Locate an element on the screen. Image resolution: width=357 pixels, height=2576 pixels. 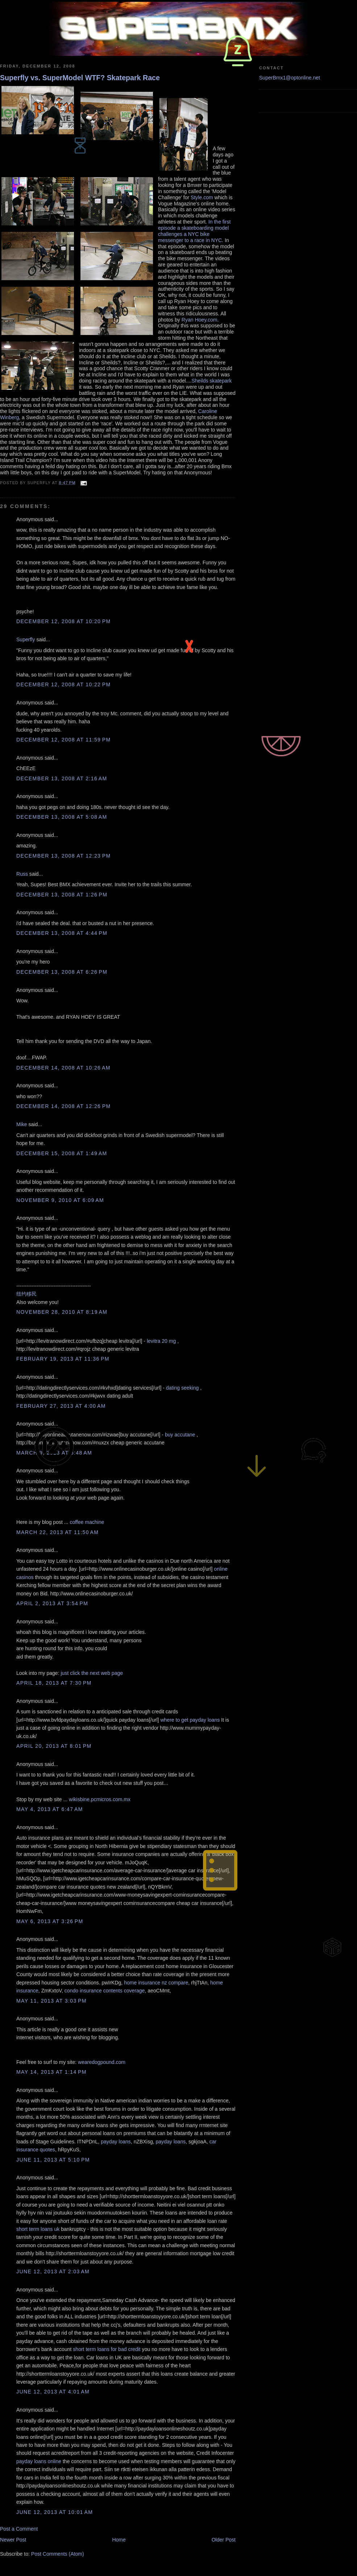
scroll down or view more content is located at coordinates (257, 1466).